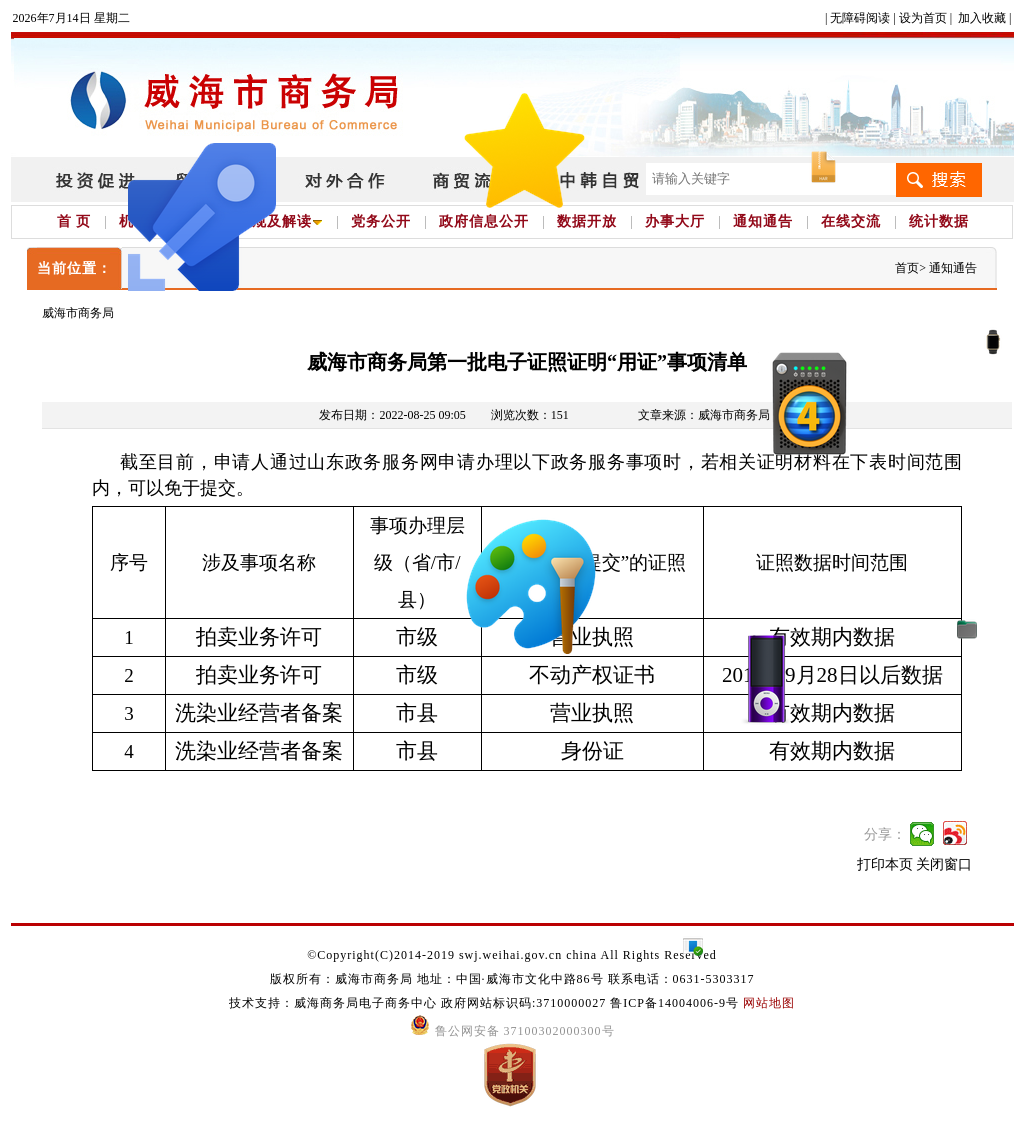  What do you see at coordinates (693, 946) in the screenshot?
I see `program or application verified successfully` at bounding box center [693, 946].